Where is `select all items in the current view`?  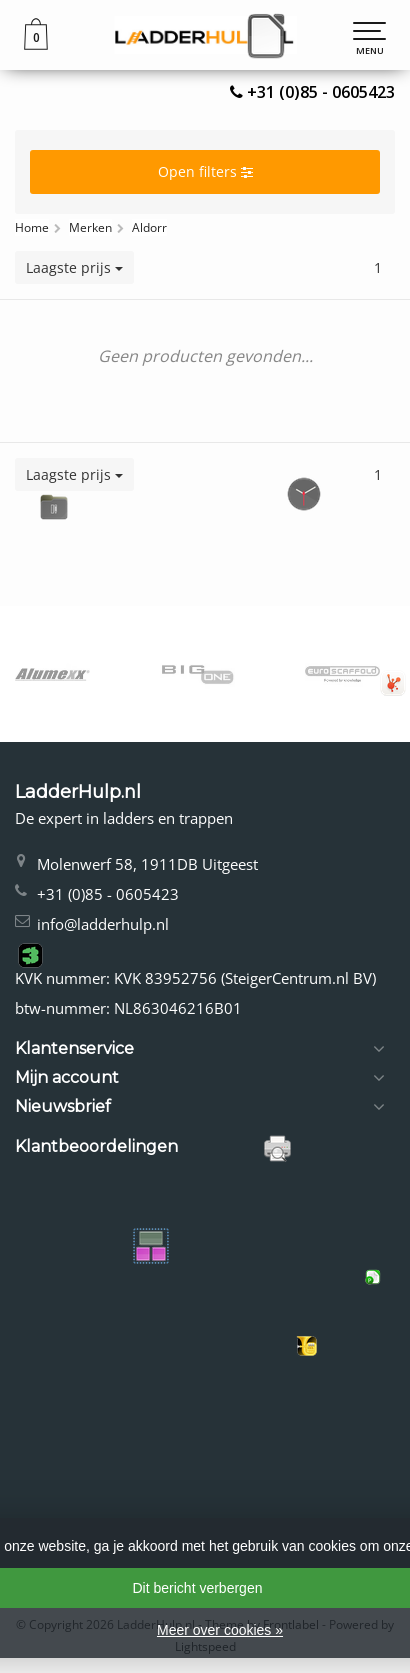
select all items in the current view is located at coordinates (151, 1246).